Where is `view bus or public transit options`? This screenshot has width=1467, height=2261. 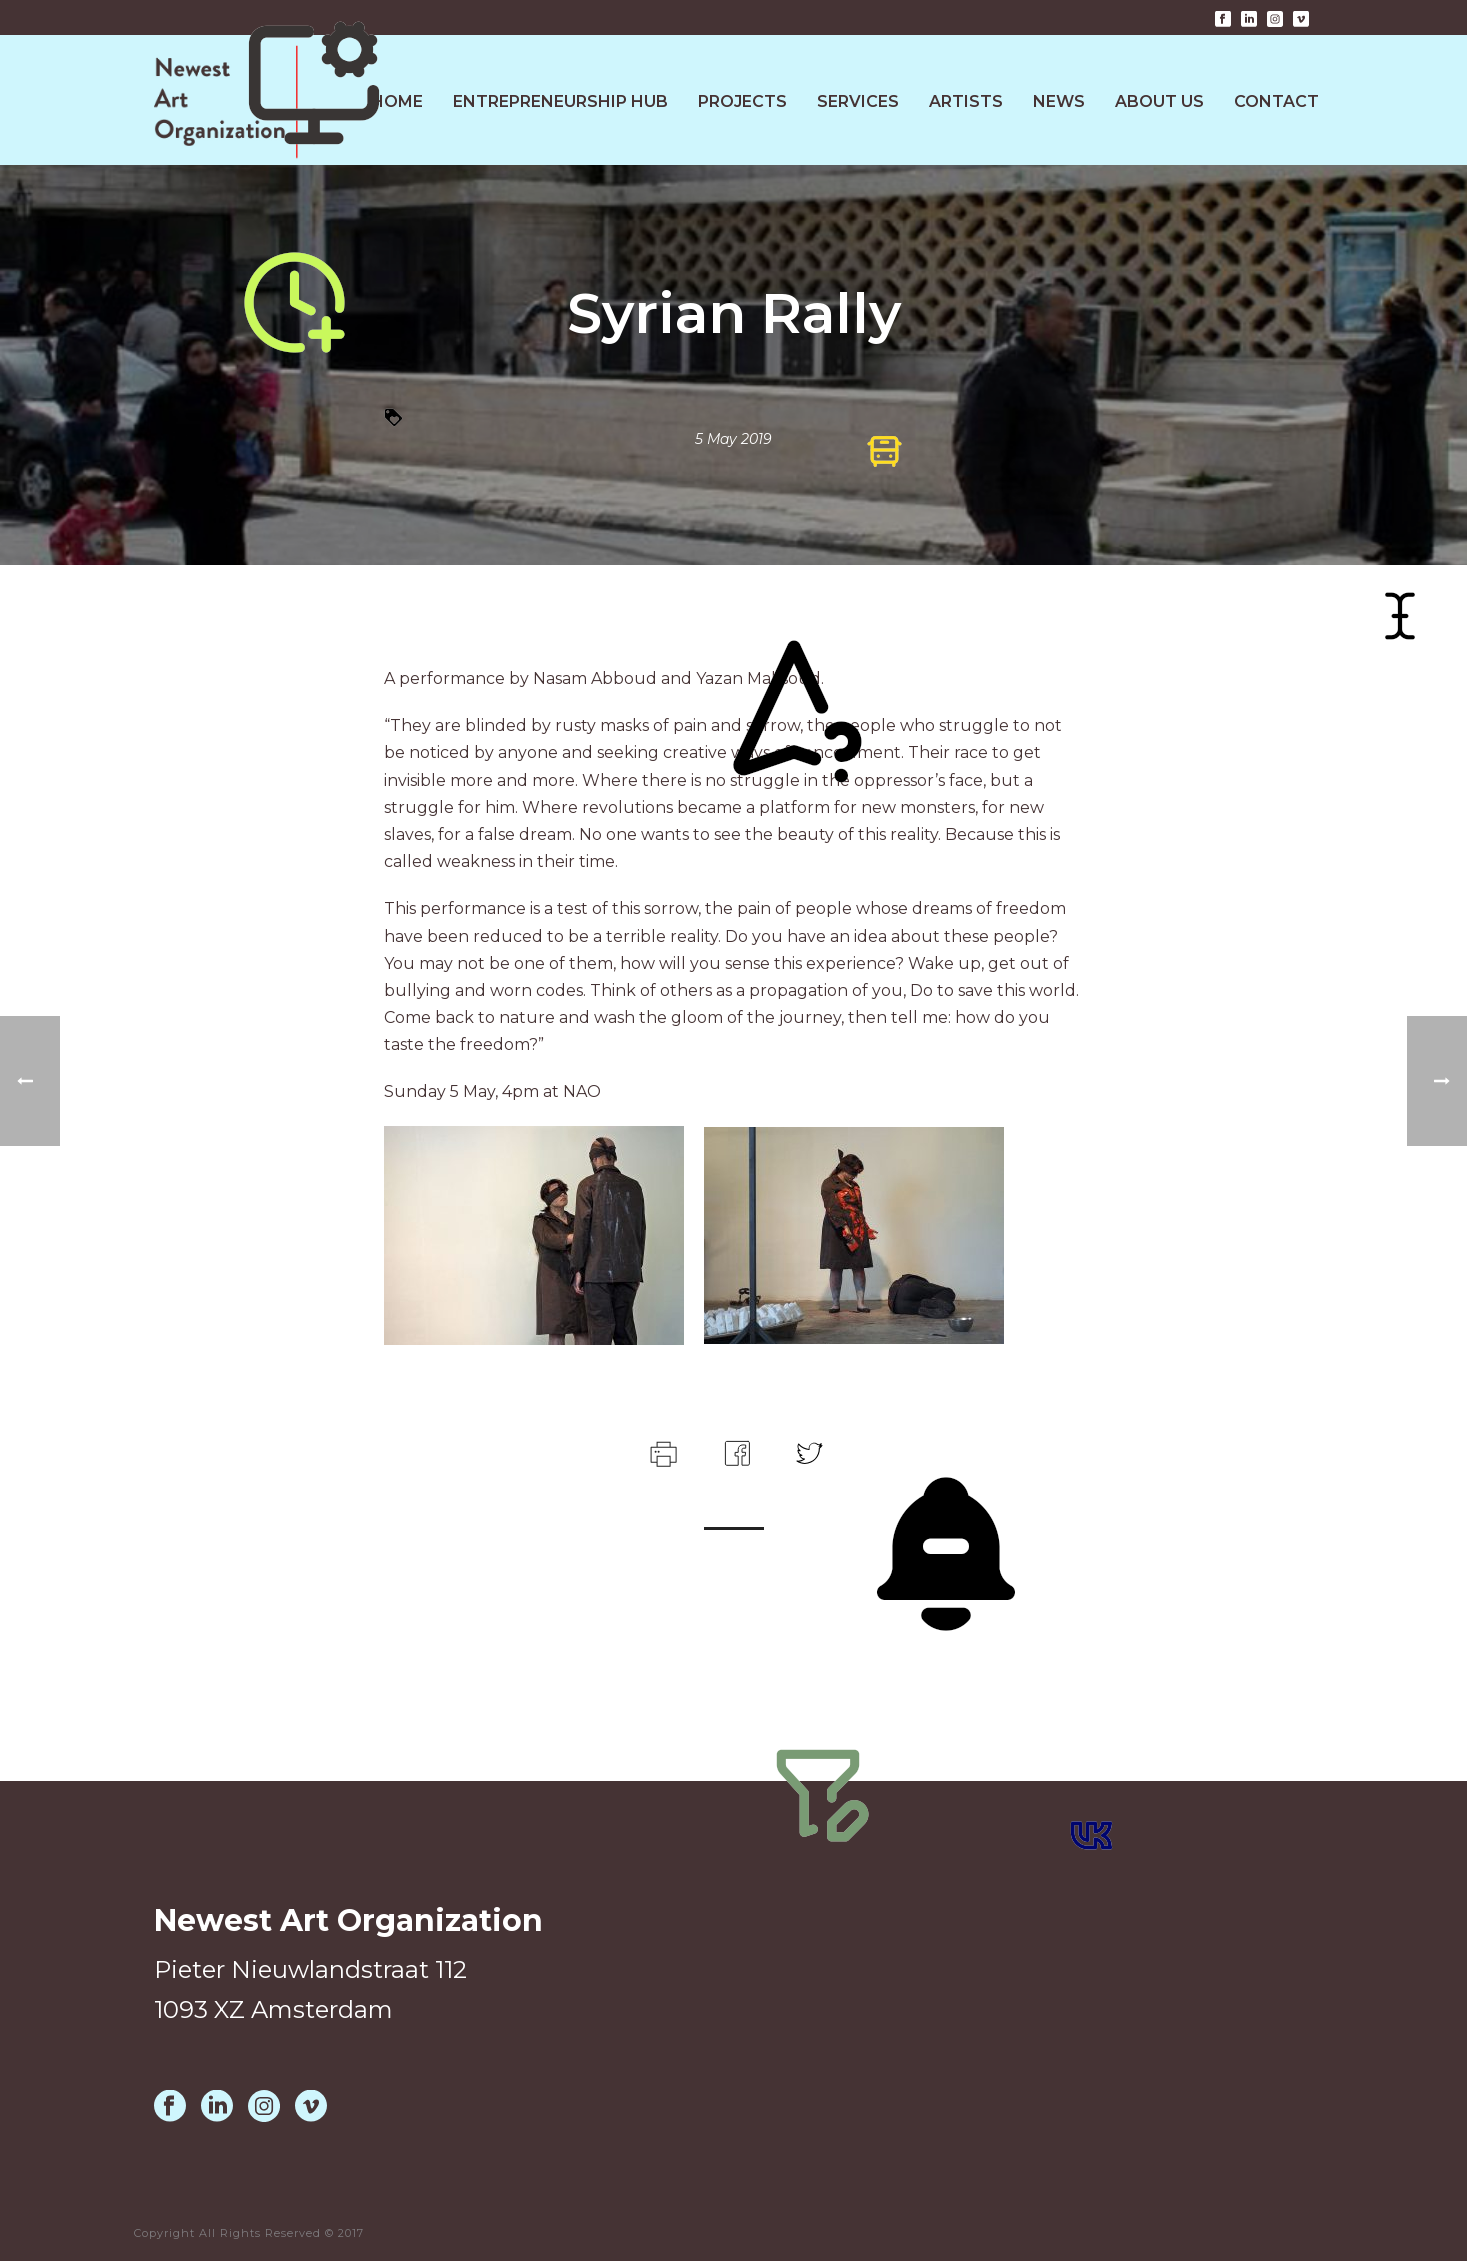
view bus or public transit options is located at coordinates (884, 451).